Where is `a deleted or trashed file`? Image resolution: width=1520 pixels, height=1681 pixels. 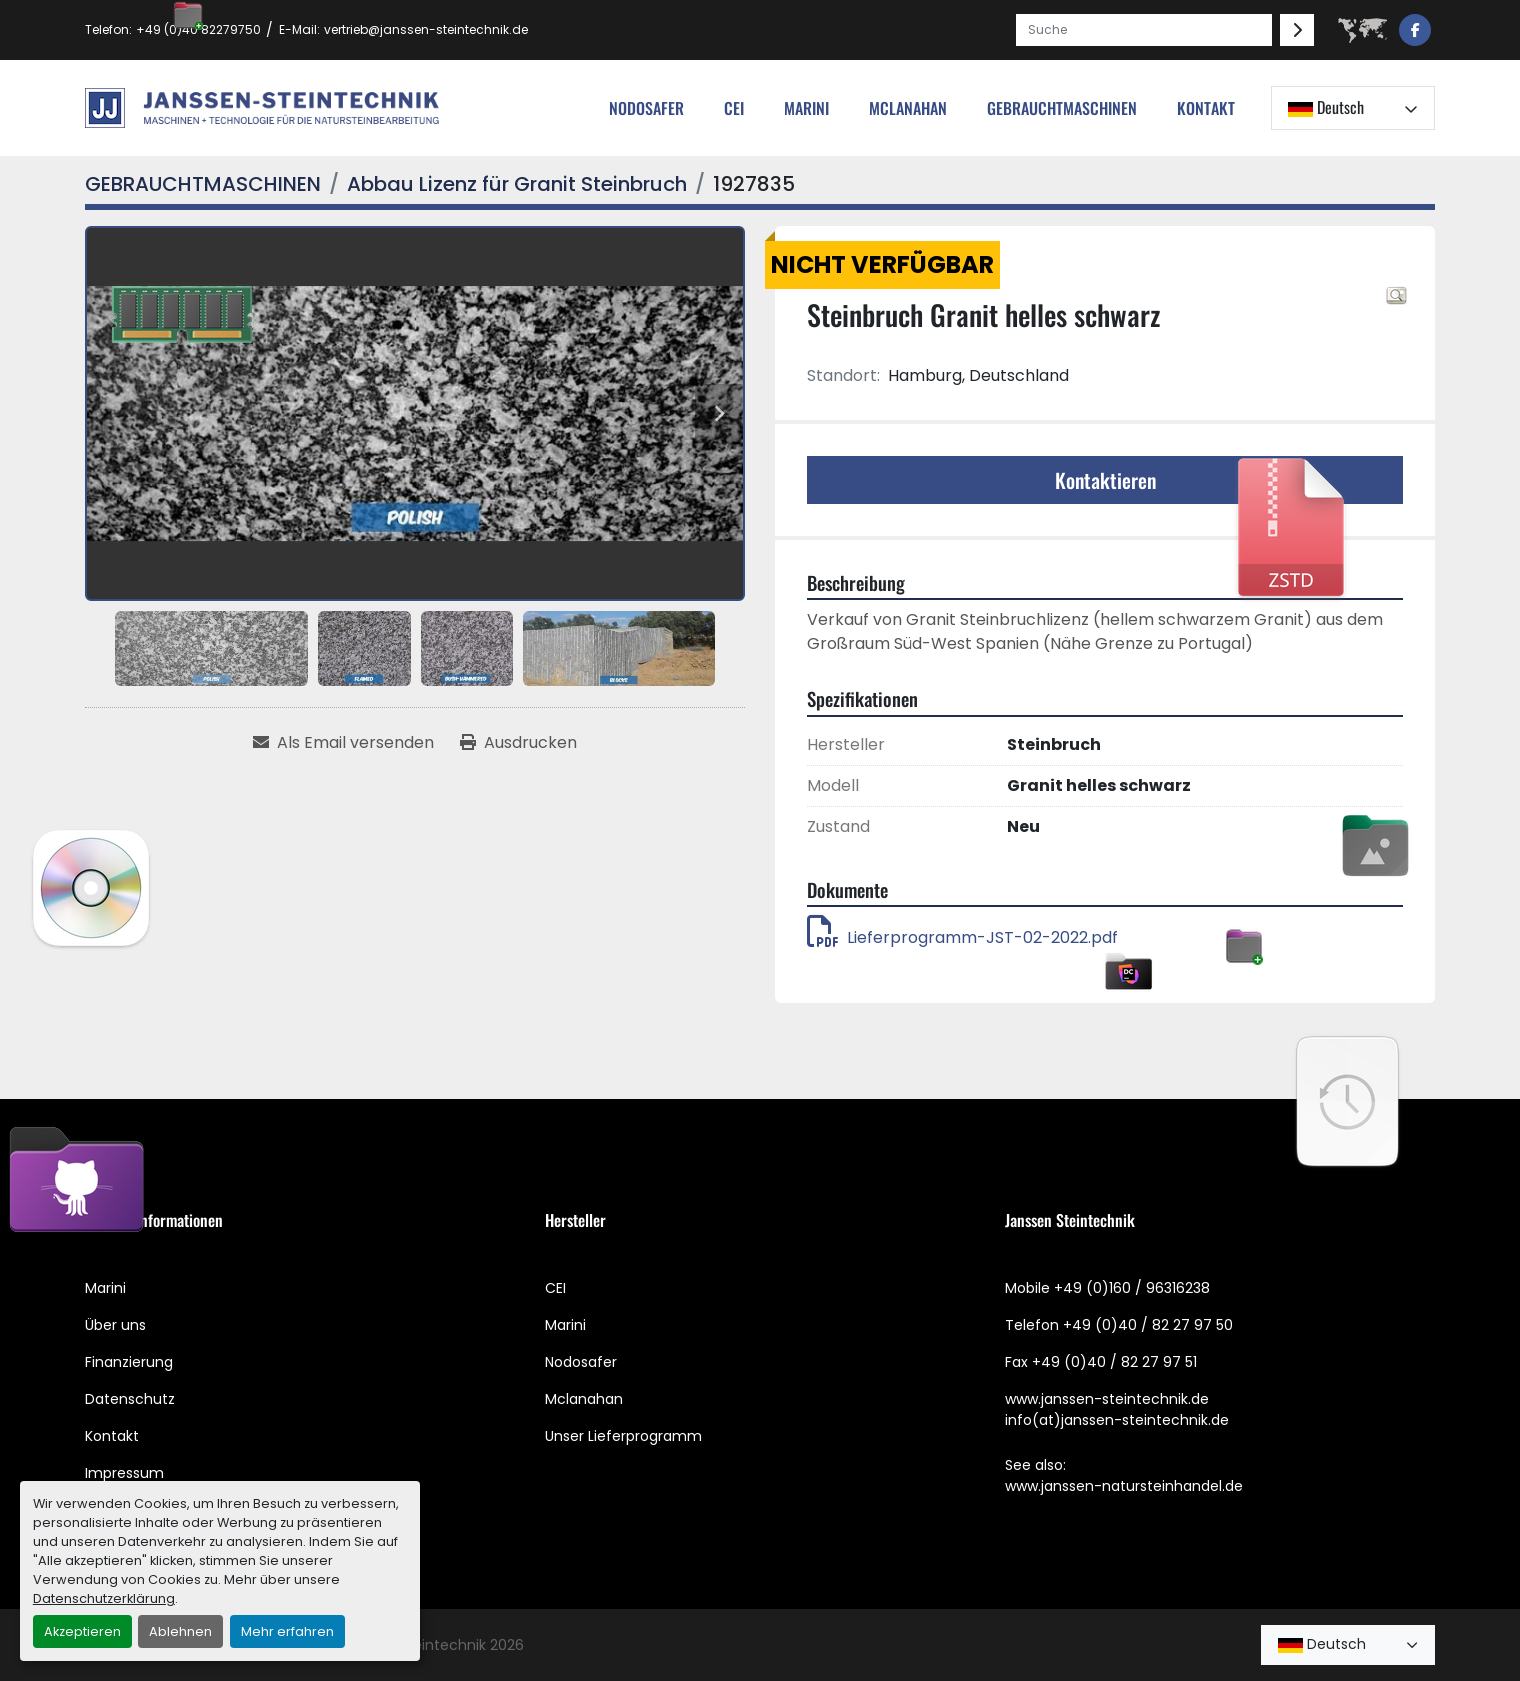 a deleted or trashed file is located at coordinates (1347, 1101).